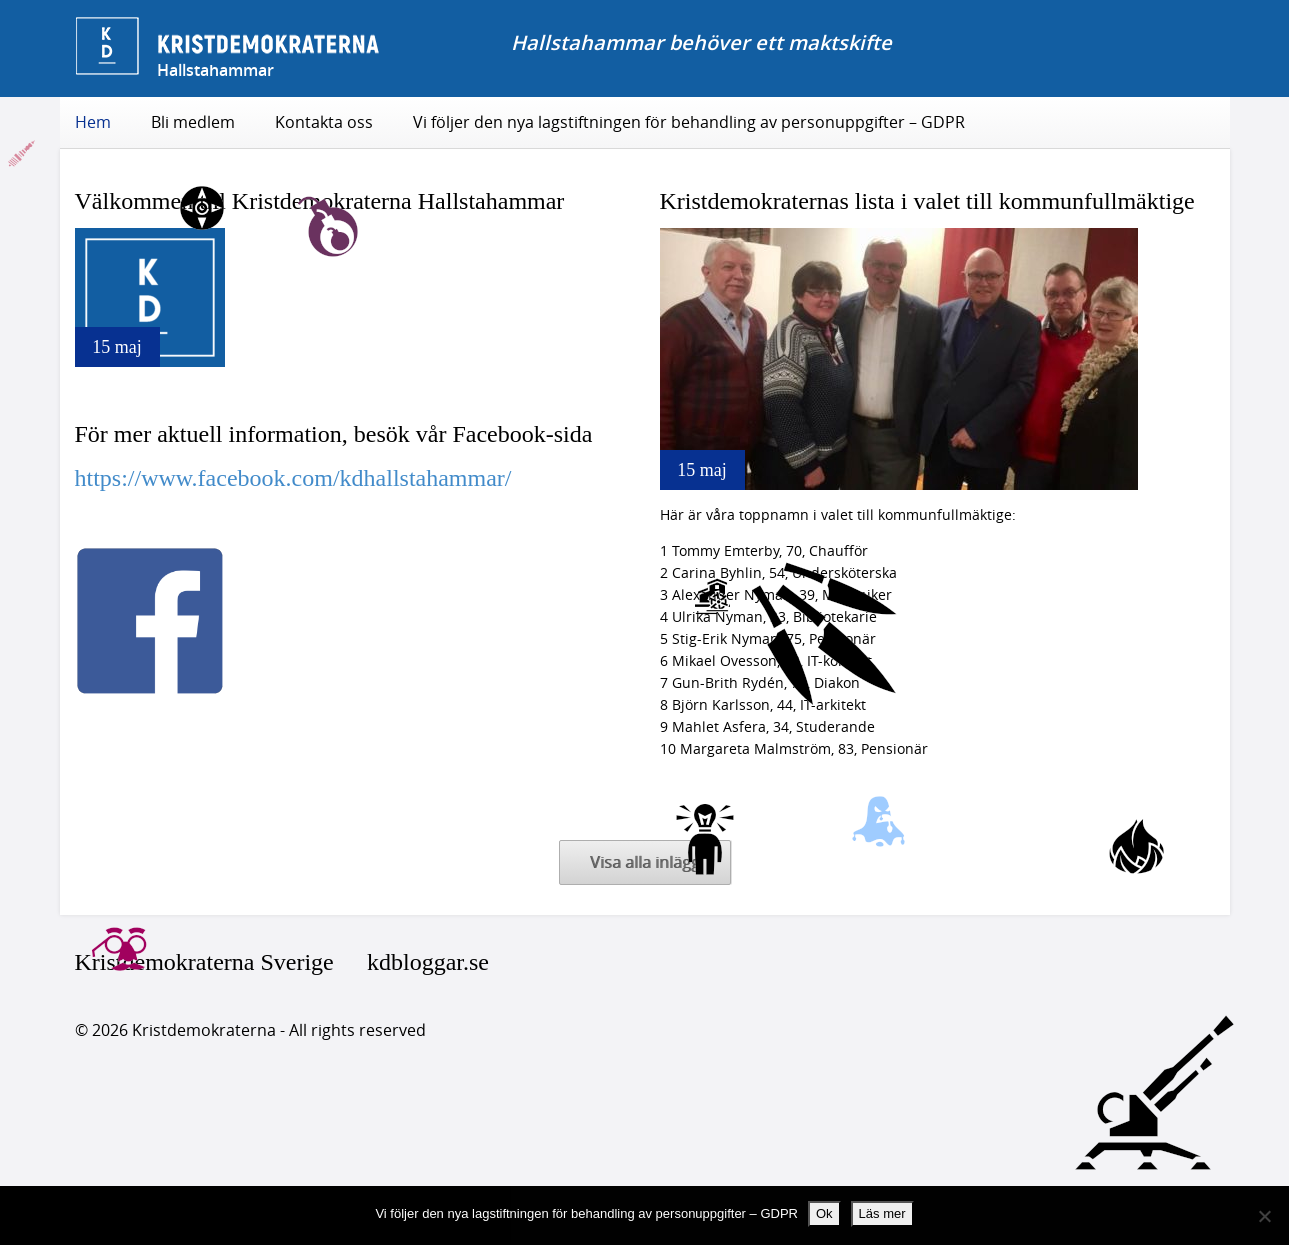 The image size is (1289, 1245). What do you see at coordinates (822, 633) in the screenshot?
I see `access kitchen tools or cutlery options` at bounding box center [822, 633].